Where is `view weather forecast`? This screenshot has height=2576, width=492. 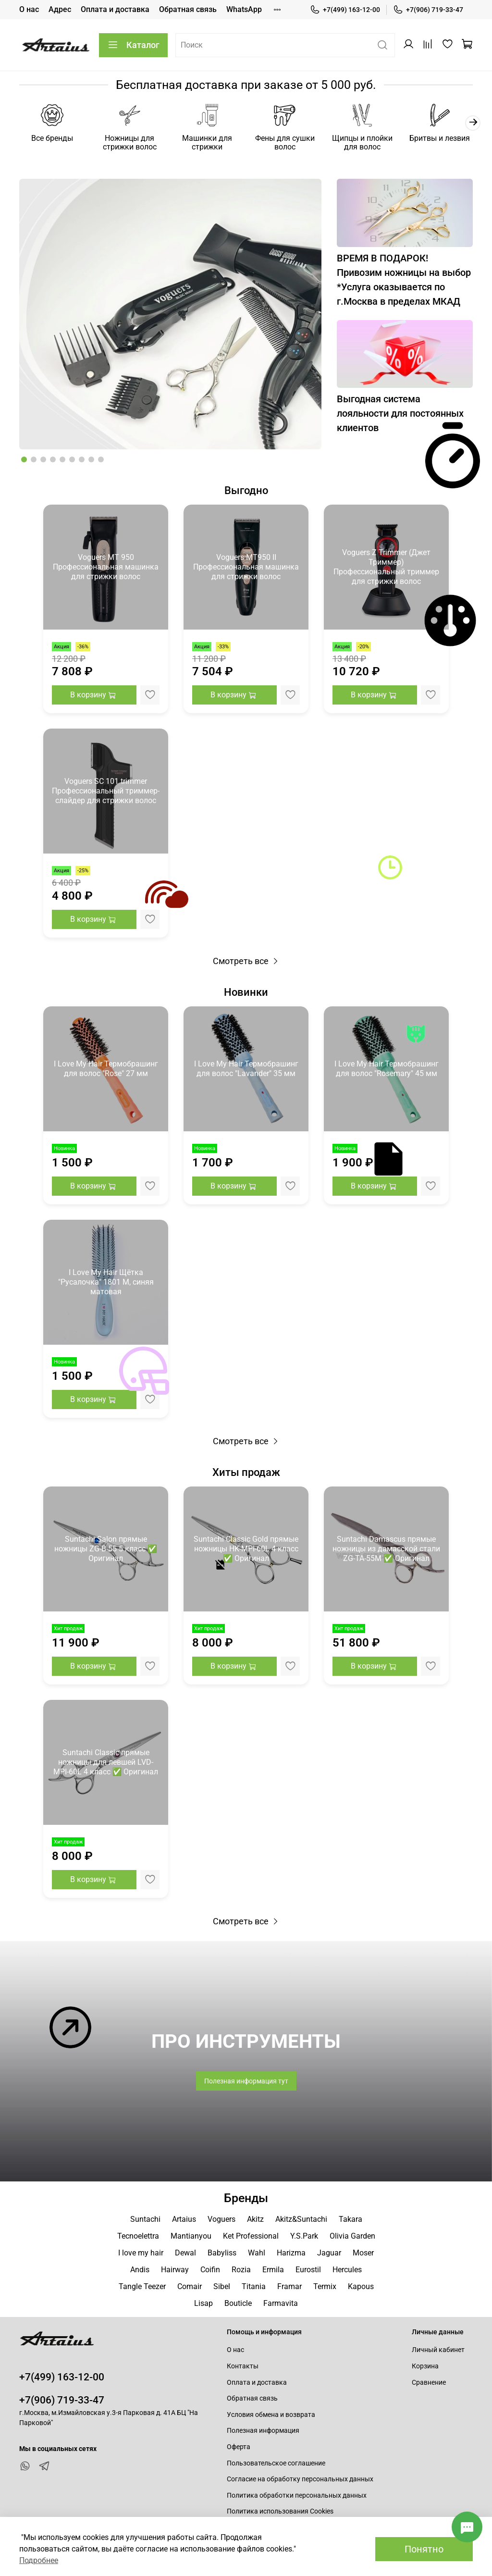
view weather forecast is located at coordinates (167, 893).